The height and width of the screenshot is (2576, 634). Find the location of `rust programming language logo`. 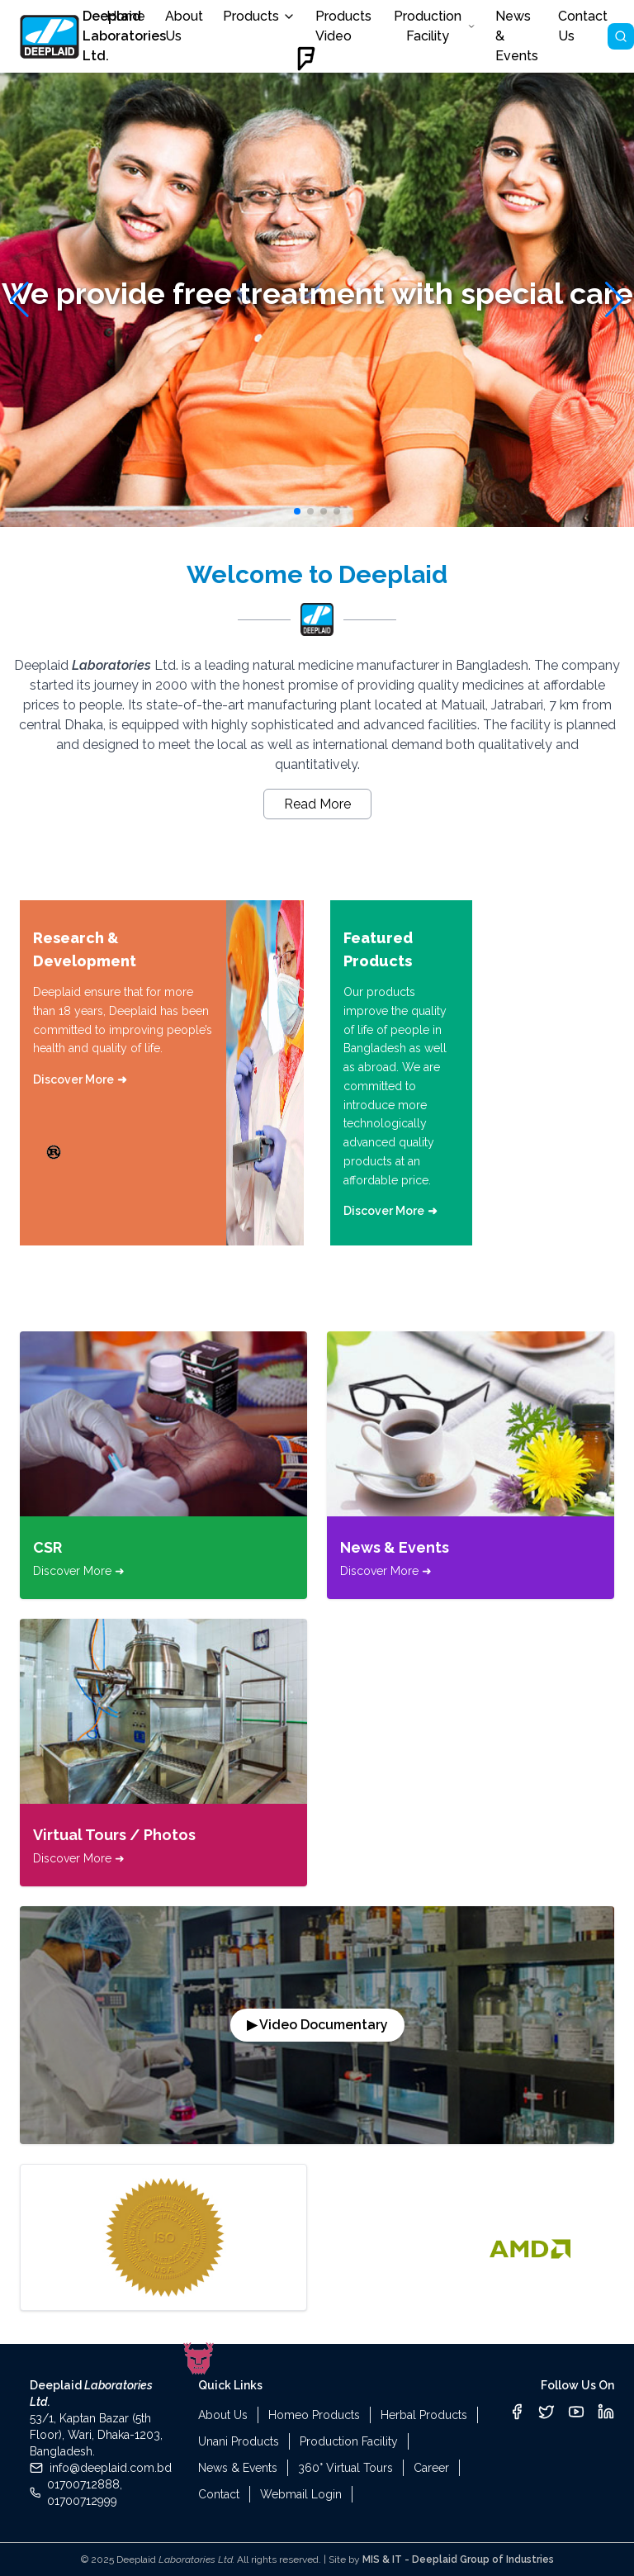

rust programming language logo is located at coordinates (54, 1152).